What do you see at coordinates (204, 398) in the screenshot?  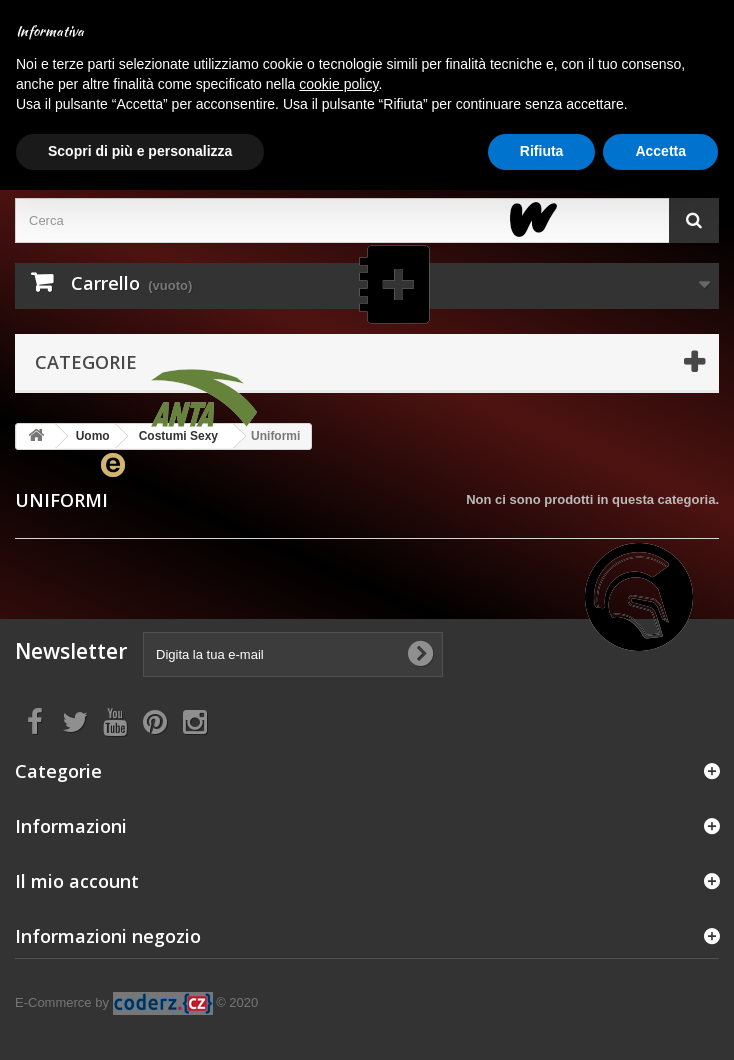 I see `visit the Anta sports brand website` at bounding box center [204, 398].